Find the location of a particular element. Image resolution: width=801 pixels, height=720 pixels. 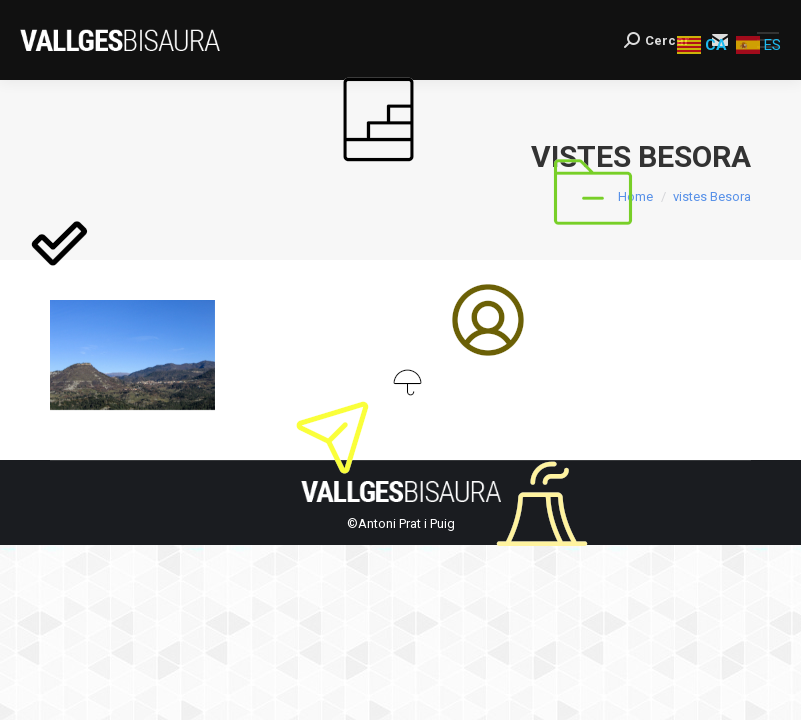

send a message is located at coordinates (335, 435).